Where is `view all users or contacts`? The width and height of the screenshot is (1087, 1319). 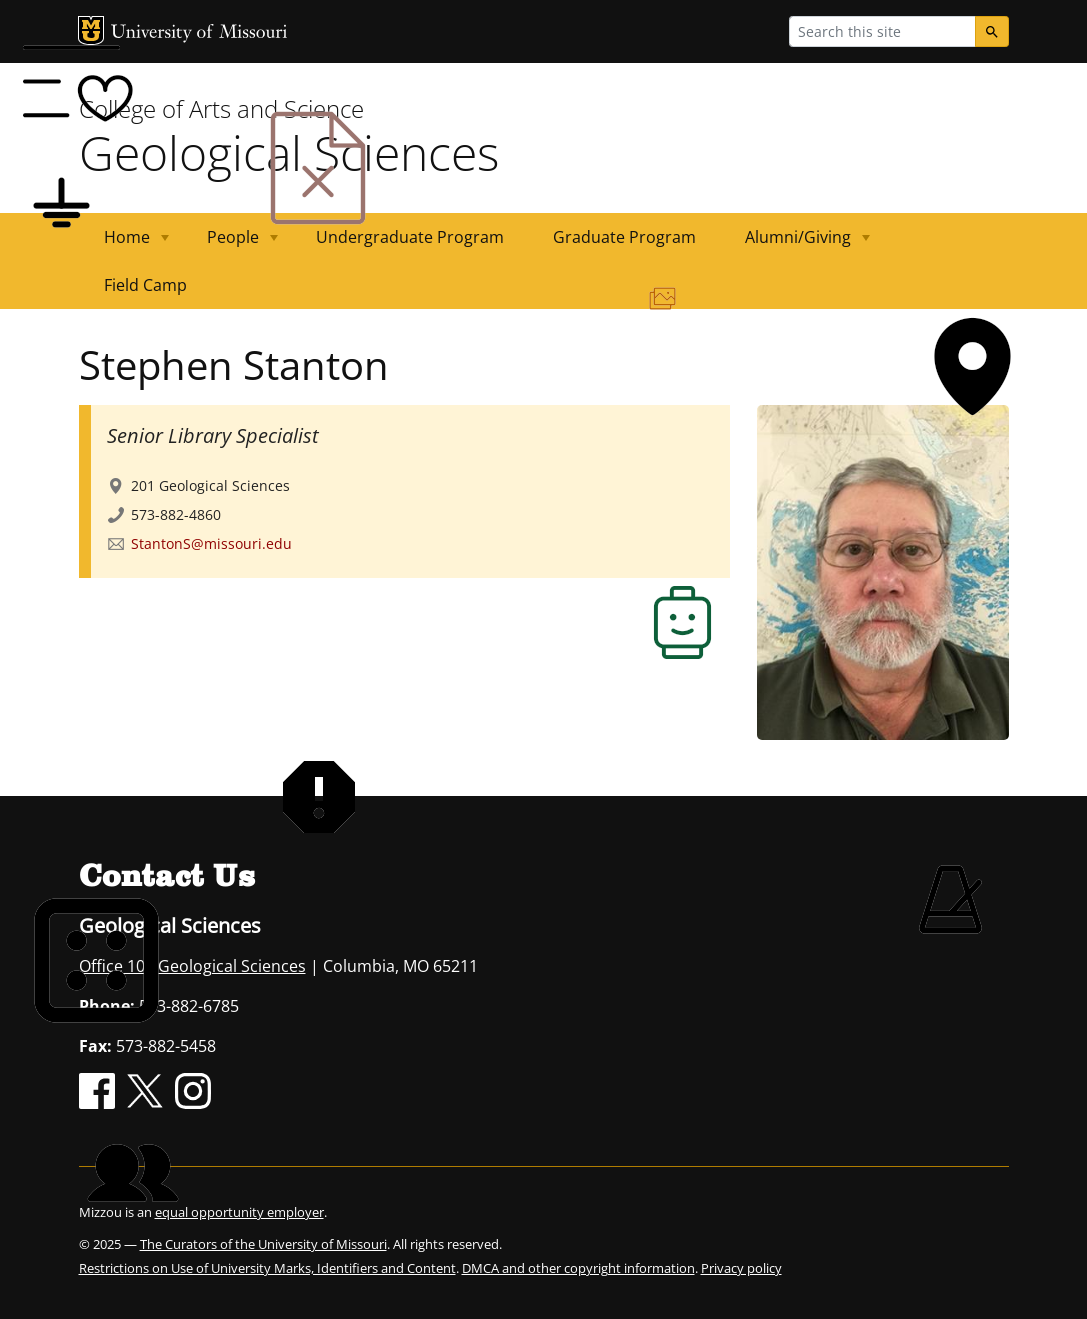
view all users or contacts is located at coordinates (133, 1173).